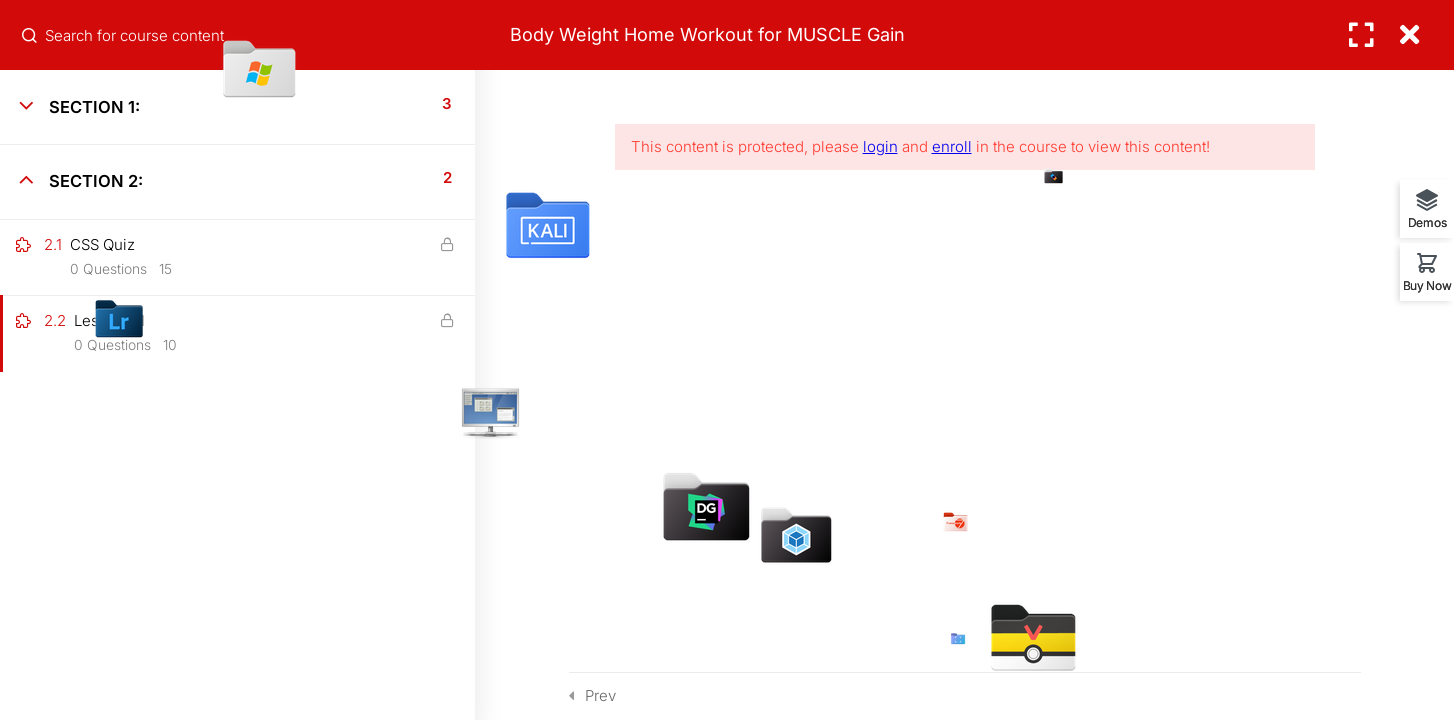 Image resolution: width=1454 pixels, height=720 pixels. Describe the element at coordinates (1033, 640) in the screenshot. I see `folder containing pokémon level ball assets` at that location.